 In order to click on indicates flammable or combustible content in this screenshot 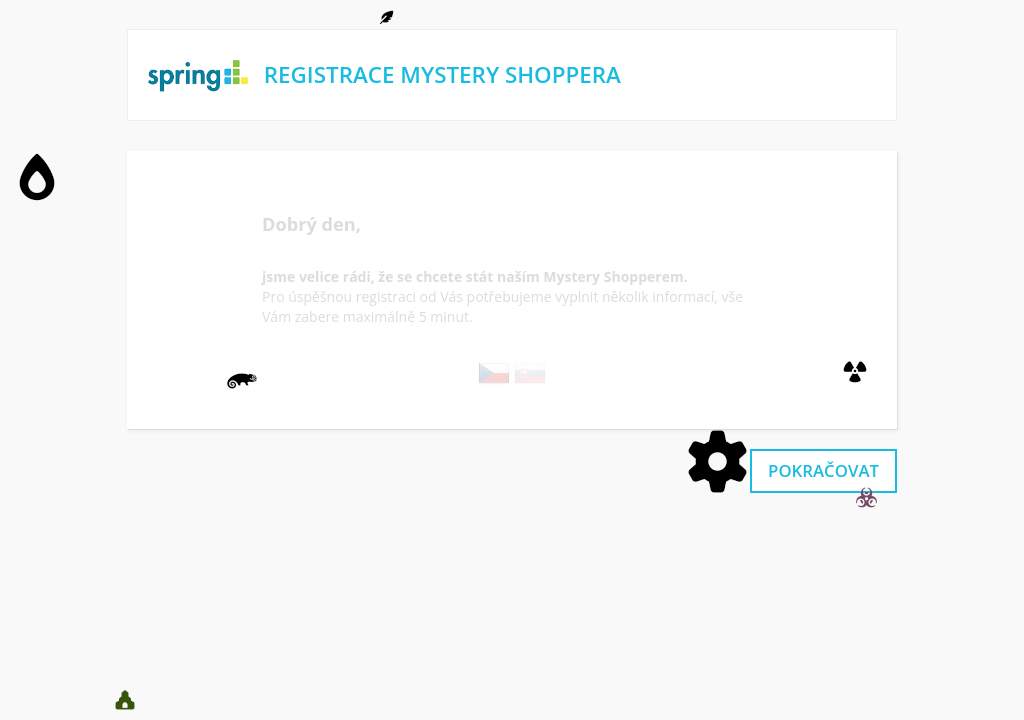, I will do `click(37, 177)`.